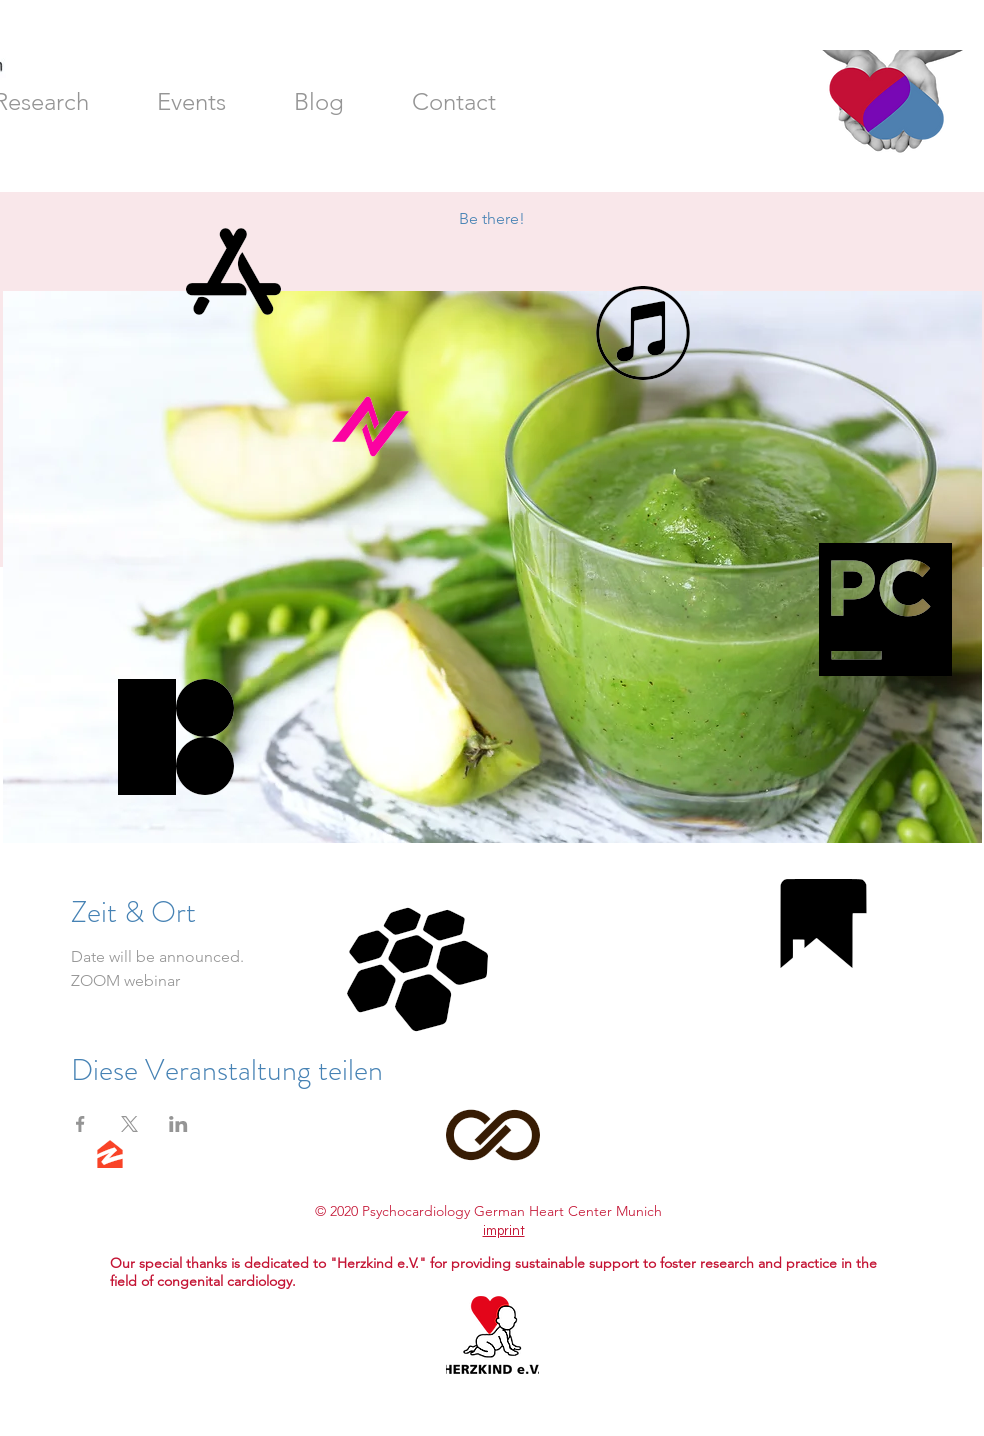 This screenshot has width=984, height=1436. Describe the element at coordinates (823, 923) in the screenshot. I see `homepage app logo` at that location.